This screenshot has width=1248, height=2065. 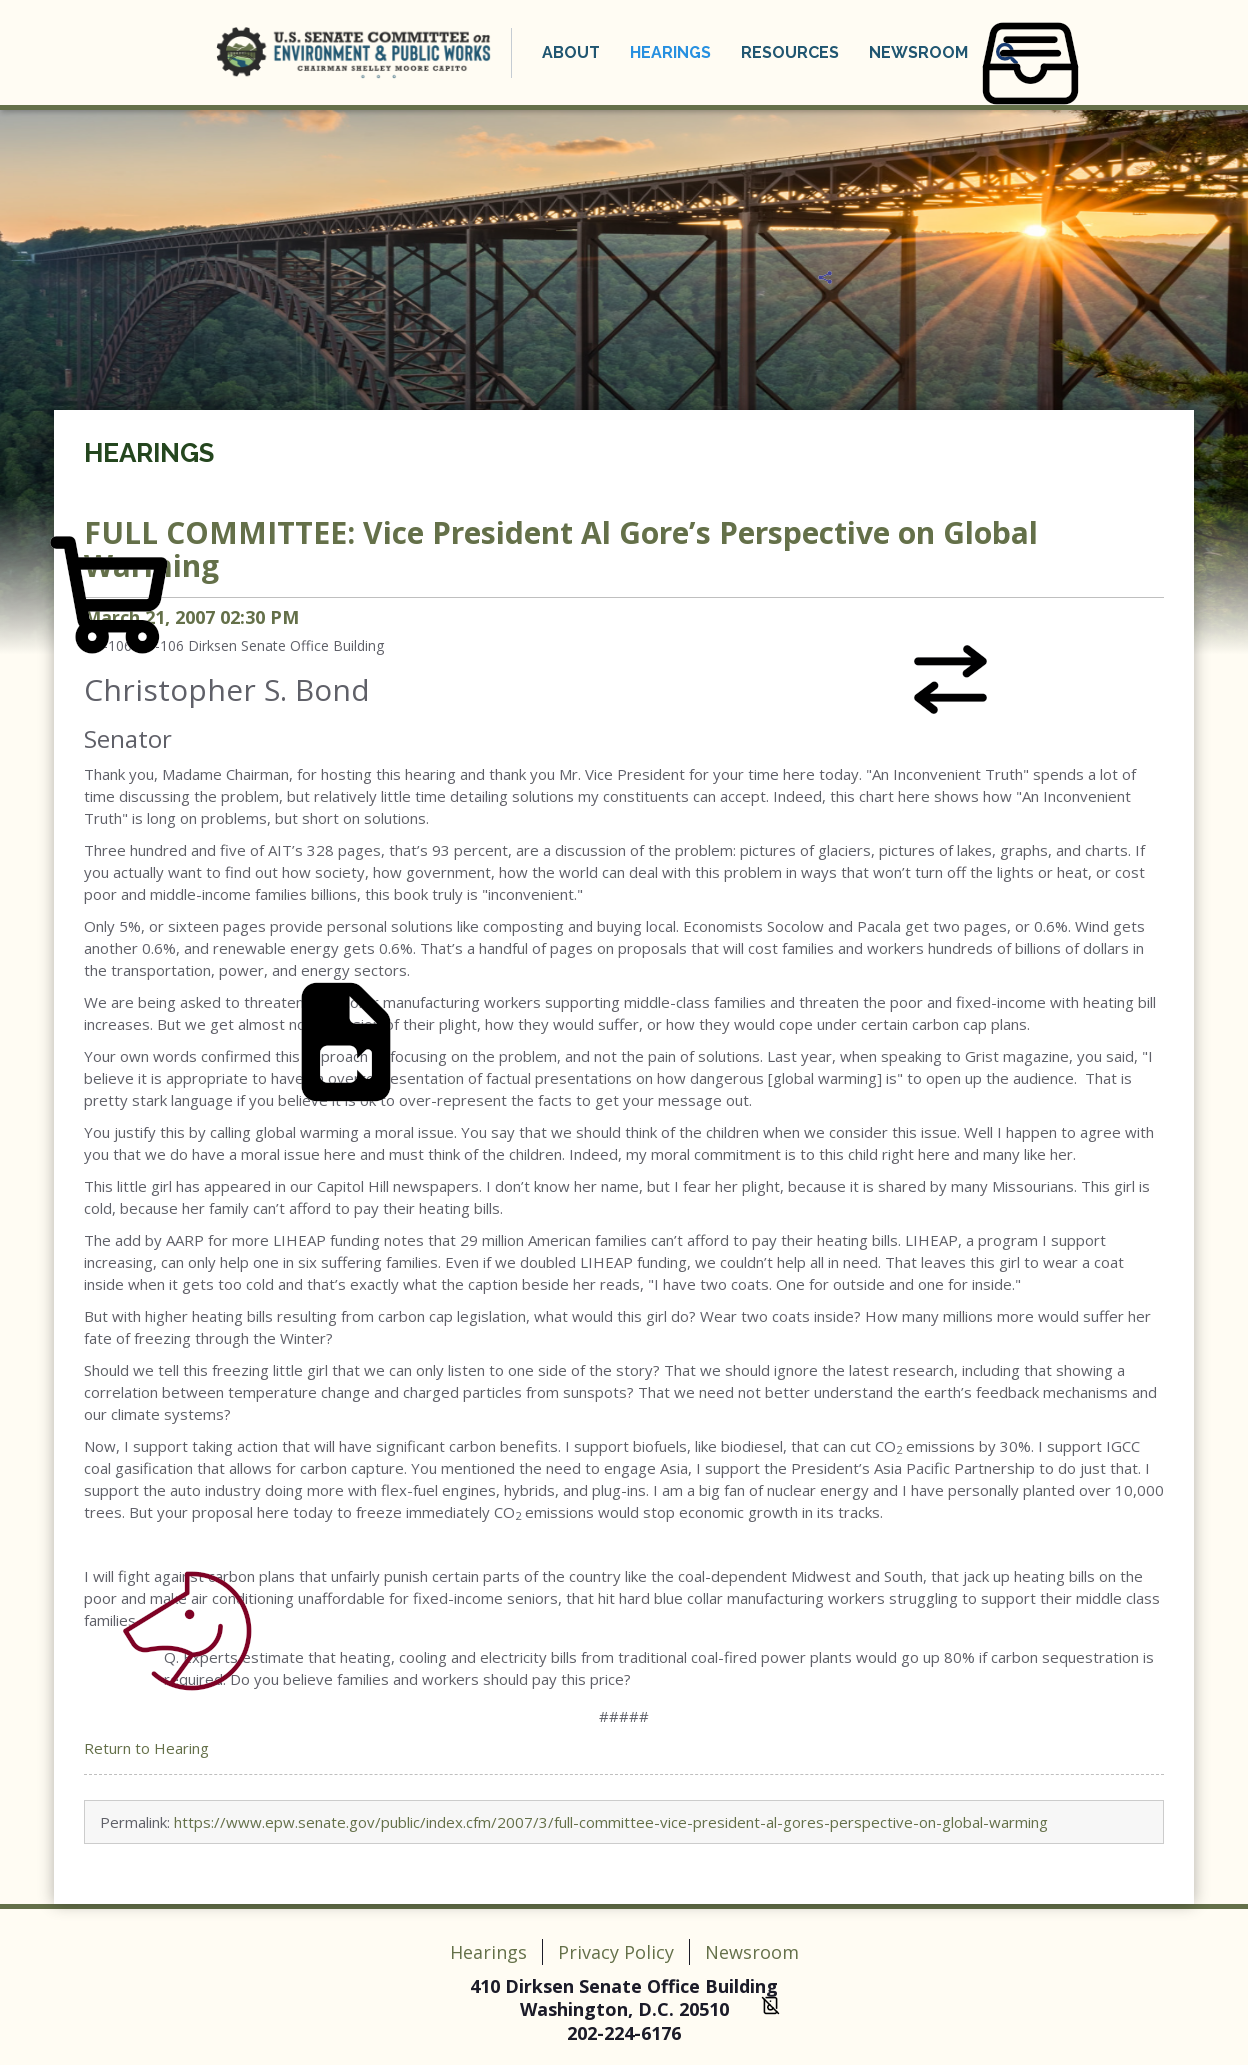 I want to click on view your shopping cart, so click(x=111, y=597).